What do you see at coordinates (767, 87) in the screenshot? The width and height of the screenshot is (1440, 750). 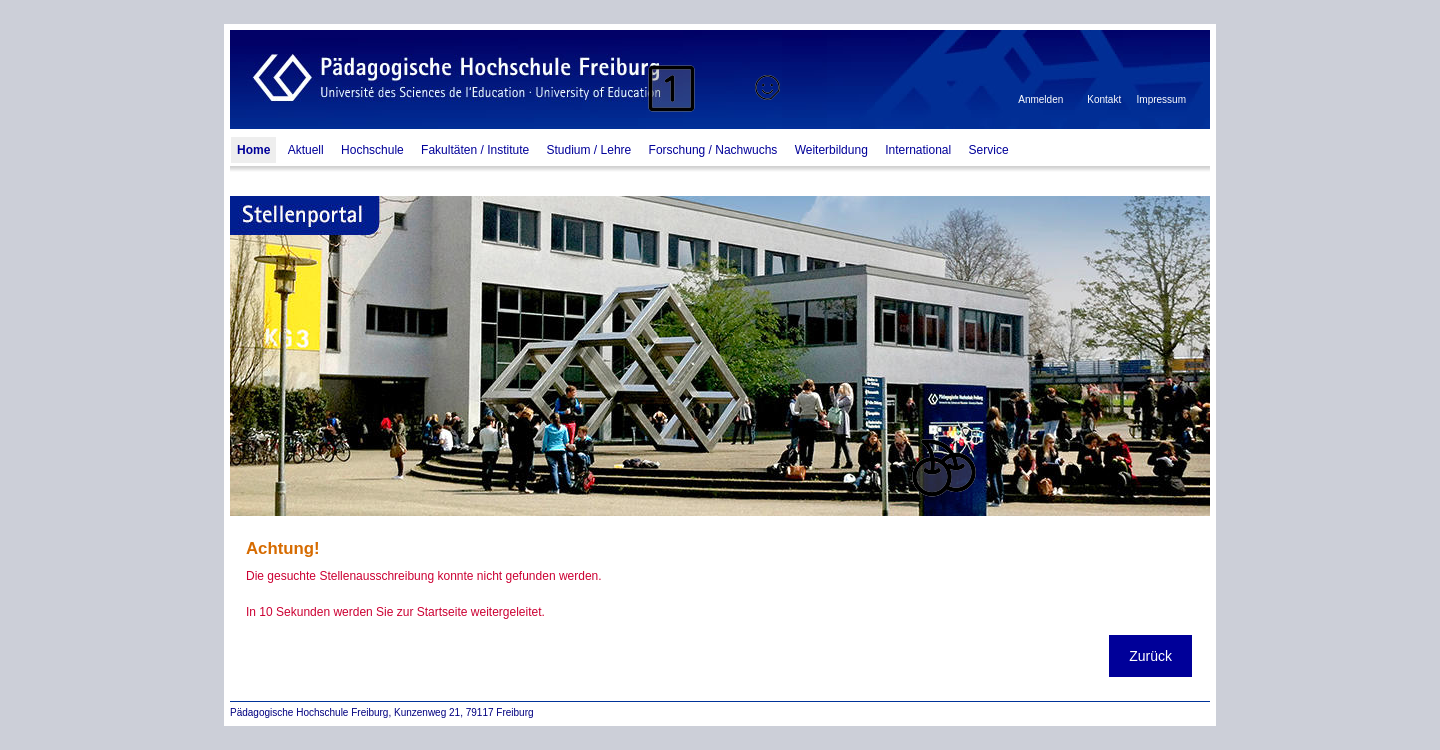 I see `add a sticker to your message` at bounding box center [767, 87].